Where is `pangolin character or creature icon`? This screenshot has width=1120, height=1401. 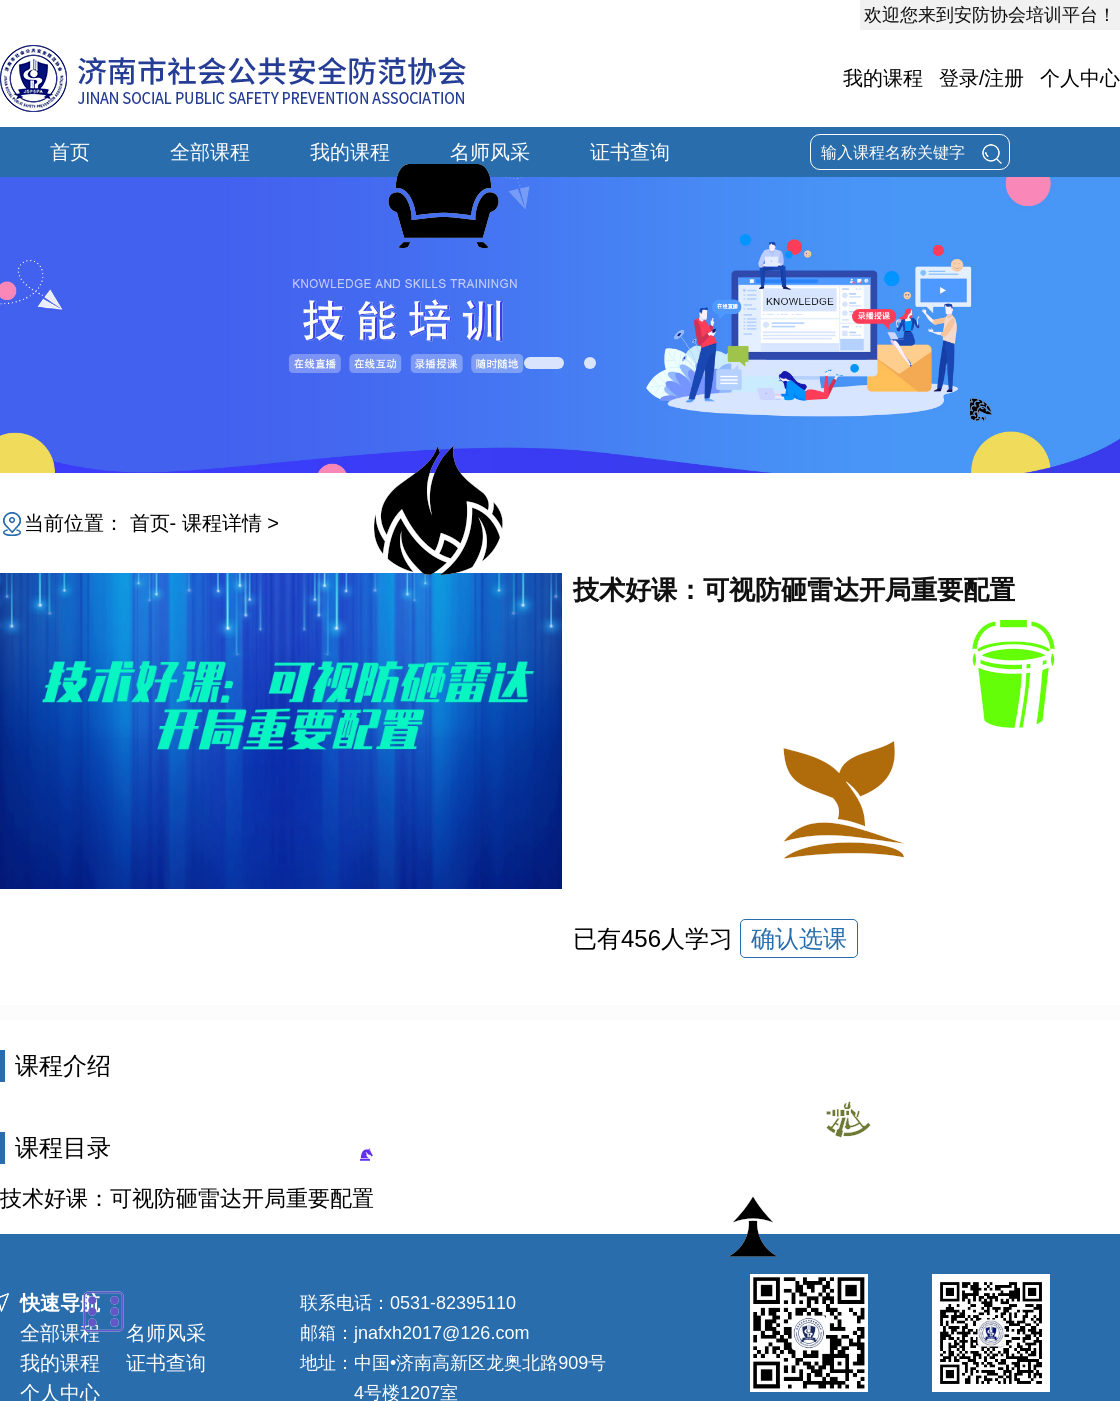
pangolin character or creature icon is located at coordinates (982, 410).